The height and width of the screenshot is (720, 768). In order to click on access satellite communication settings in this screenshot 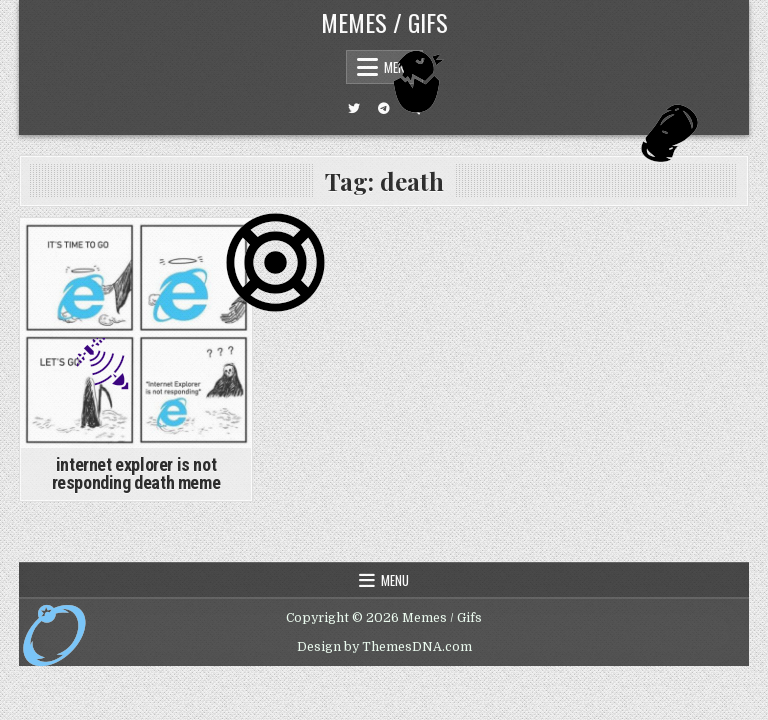, I will do `click(103, 364)`.